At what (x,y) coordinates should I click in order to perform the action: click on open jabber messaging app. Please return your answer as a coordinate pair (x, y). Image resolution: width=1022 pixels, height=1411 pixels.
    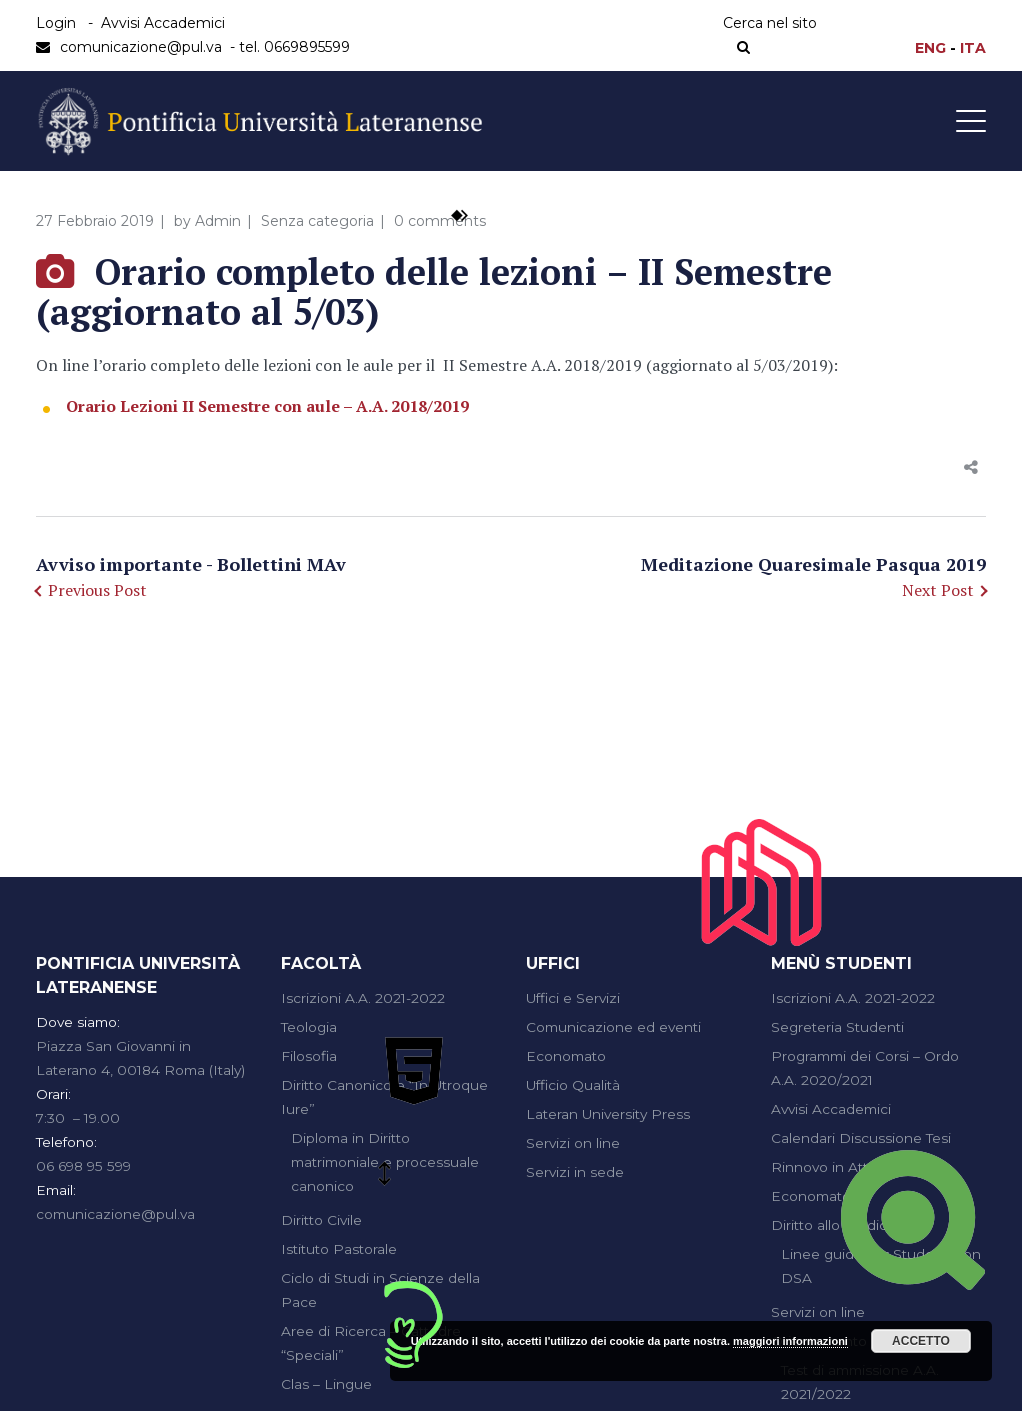
    Looking at the image, I should click on (413, 1324).